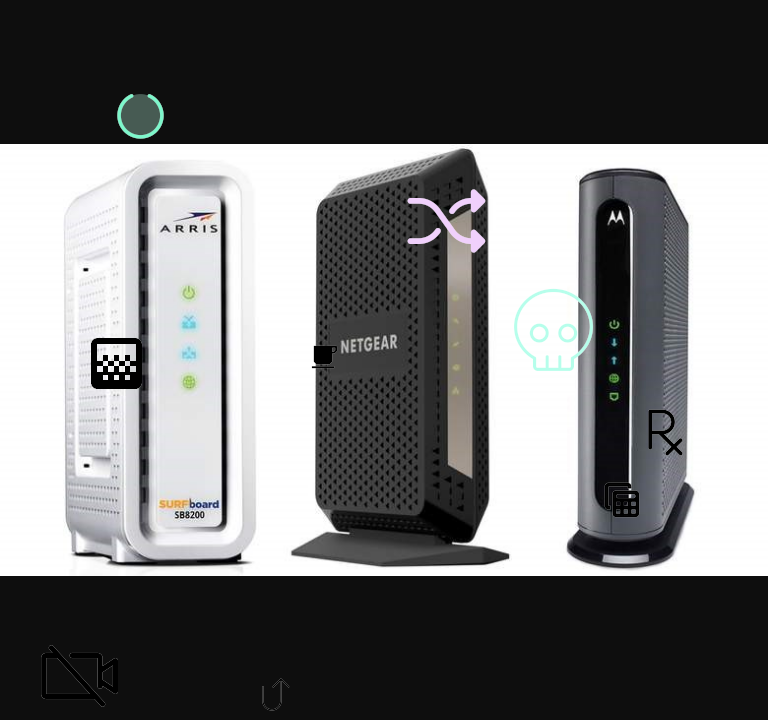  What do you see at coordinates (324, 357) in the screenshot?
I see `find nearby coffee shops or cafes` at bounding box center [324, 357].